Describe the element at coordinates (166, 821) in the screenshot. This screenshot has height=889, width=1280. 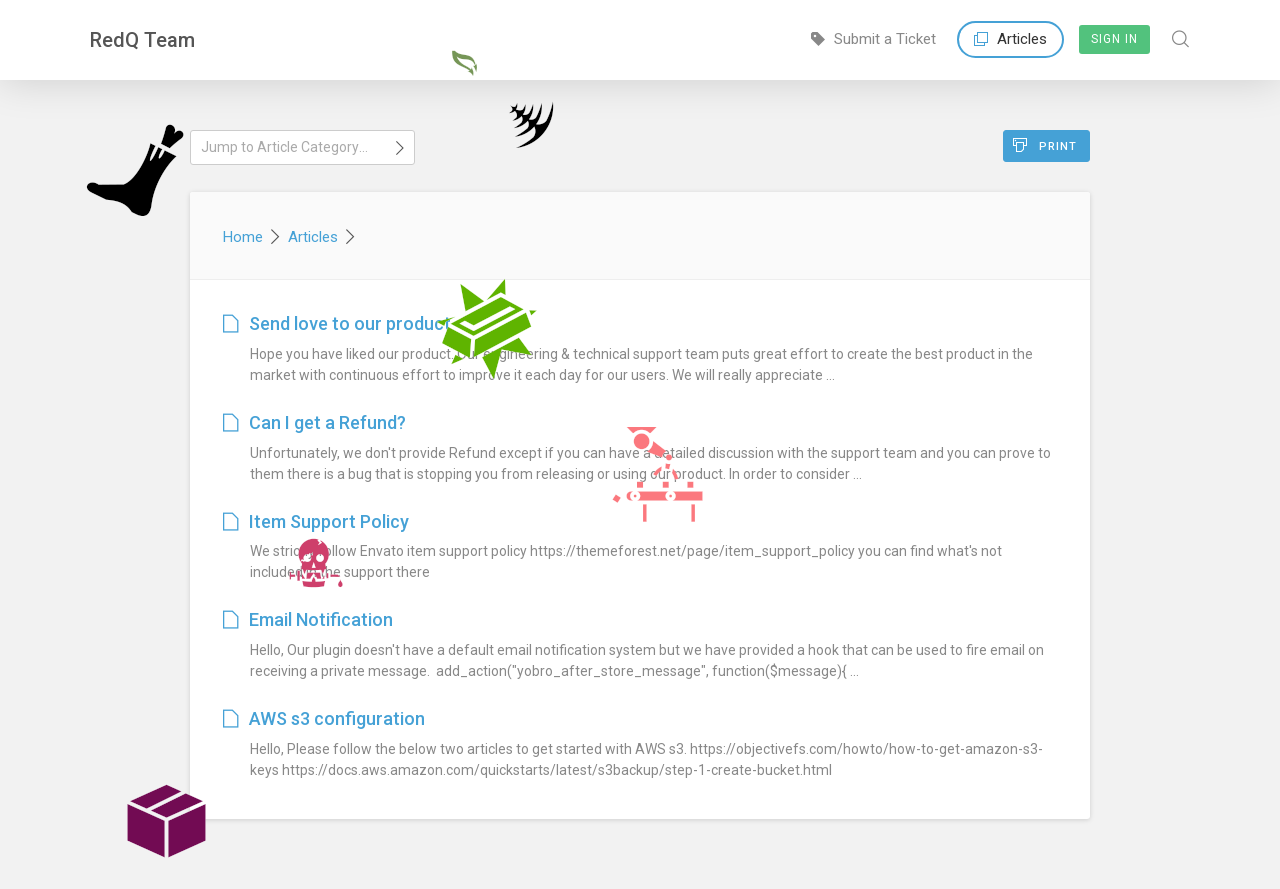
I see `view package or shipment status` at that location.